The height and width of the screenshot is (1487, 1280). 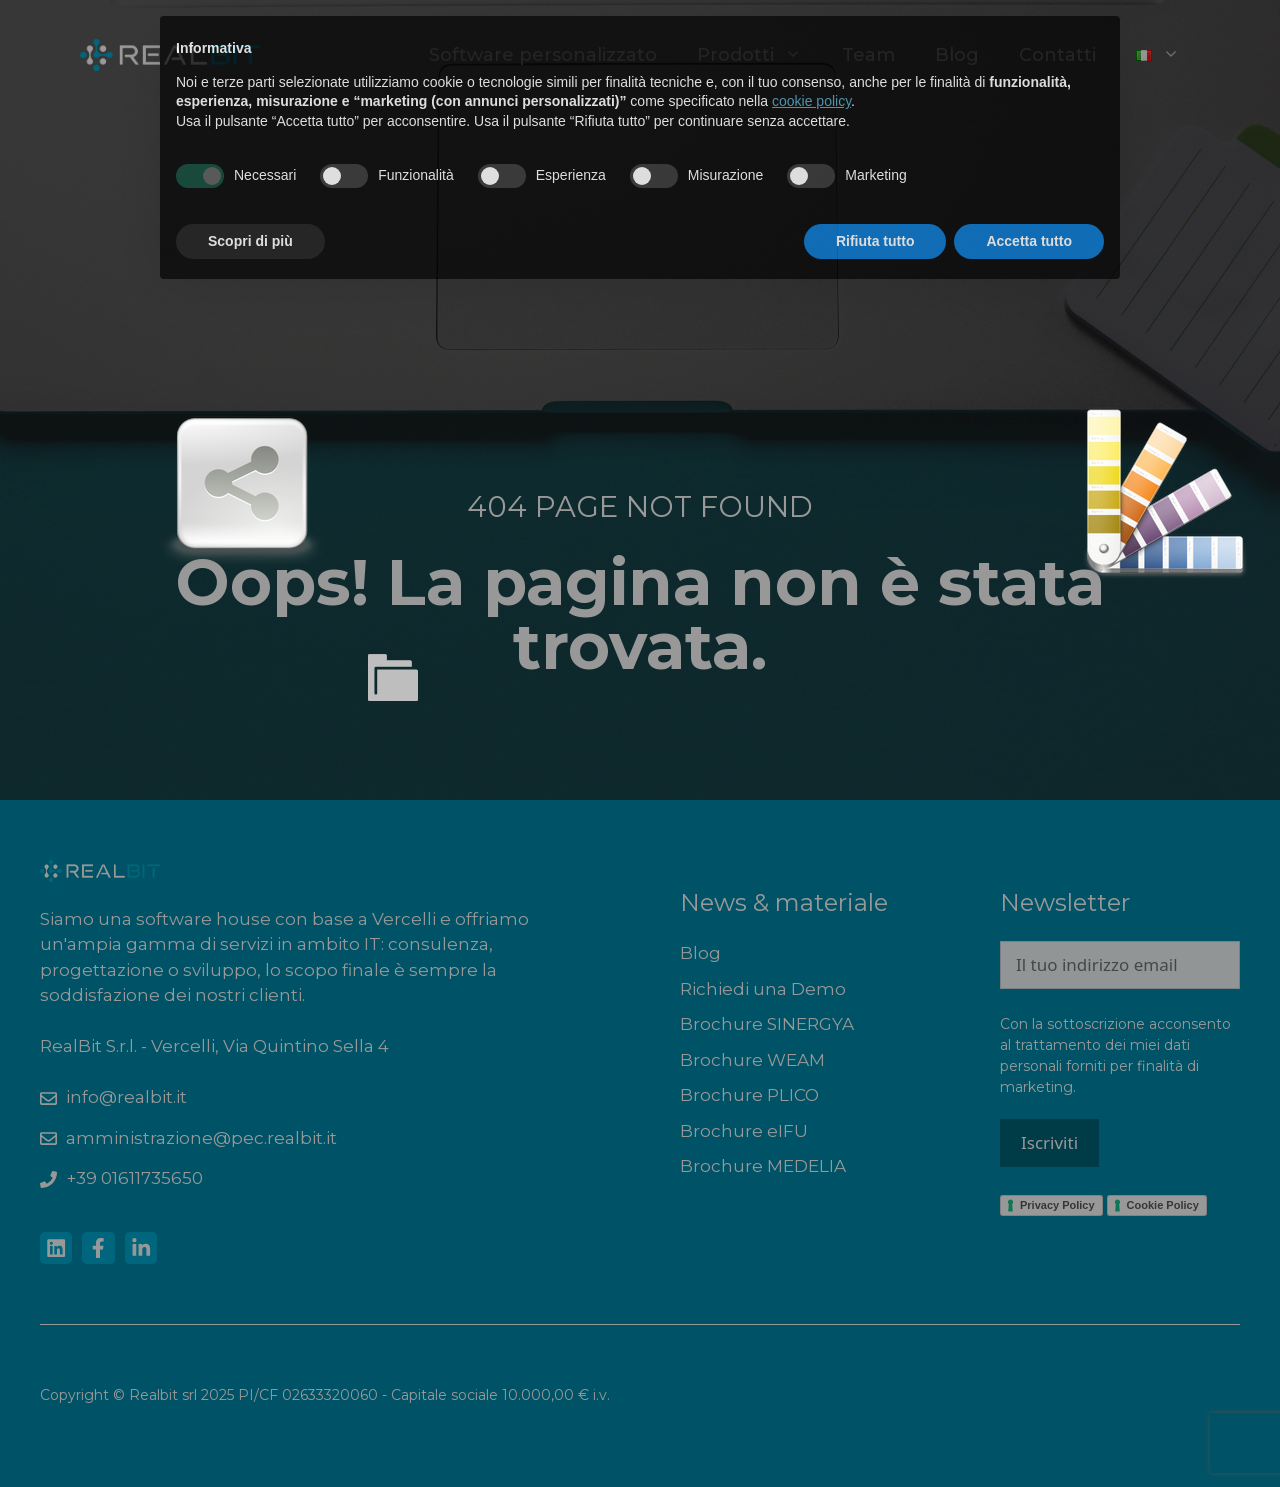 What do you see at coordinates (393, 676) in the screenshot?
I see `open file browser or documents folder` at bounding box center [393, 676].